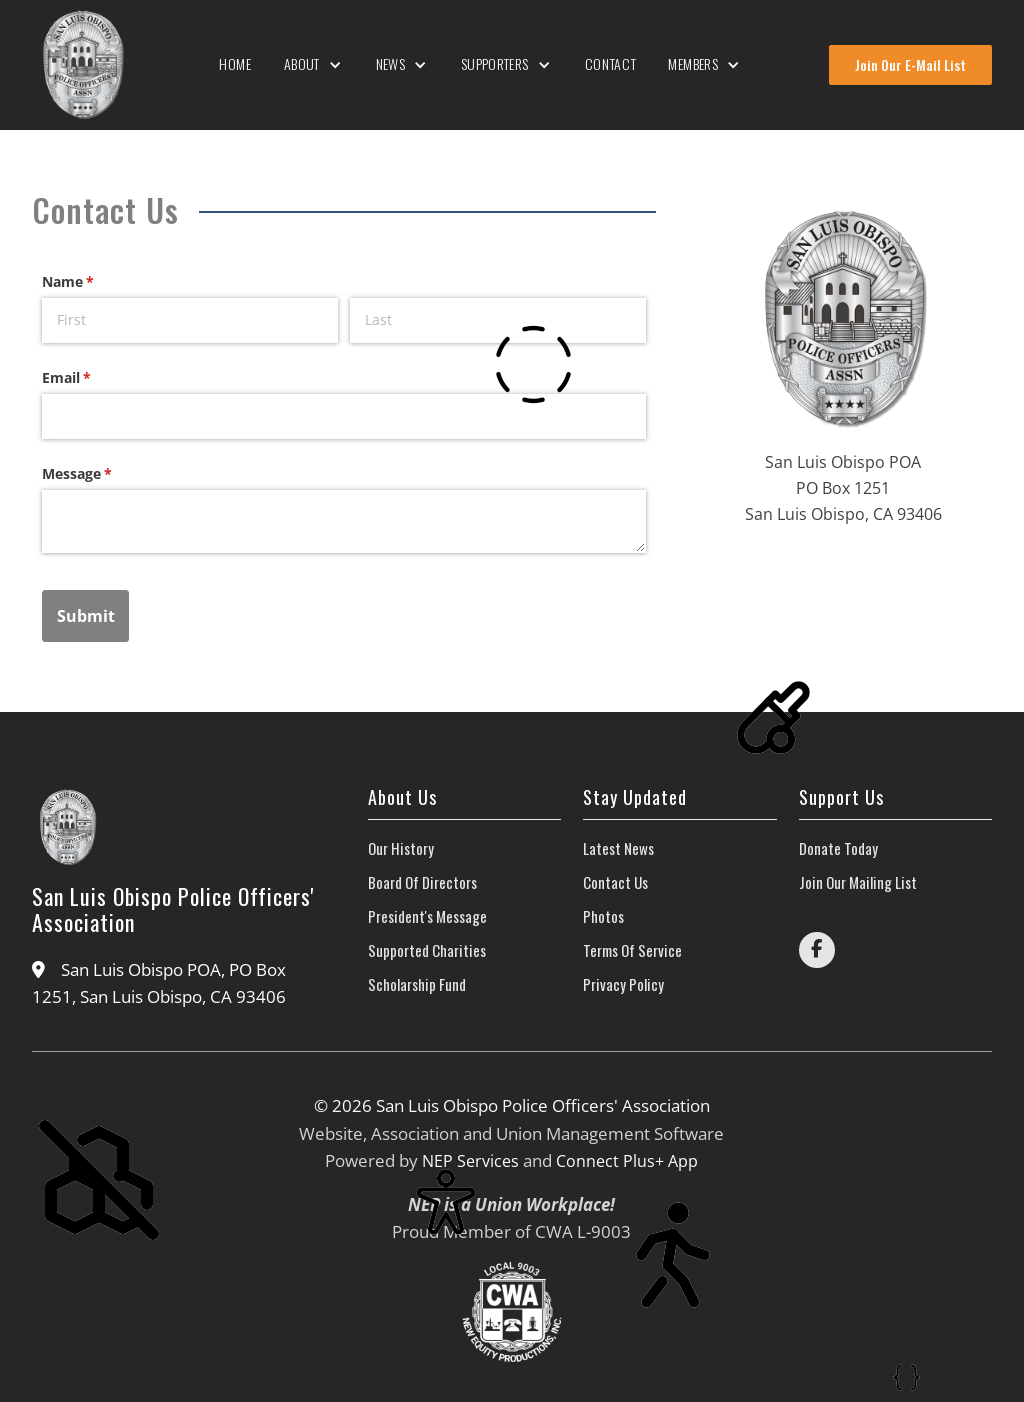 The image size is (1024, 1402). What do you see at coordinates (773, 717) in the screenshot?
I see `access cricket sports content or scores` at bounding box center [773, 717].